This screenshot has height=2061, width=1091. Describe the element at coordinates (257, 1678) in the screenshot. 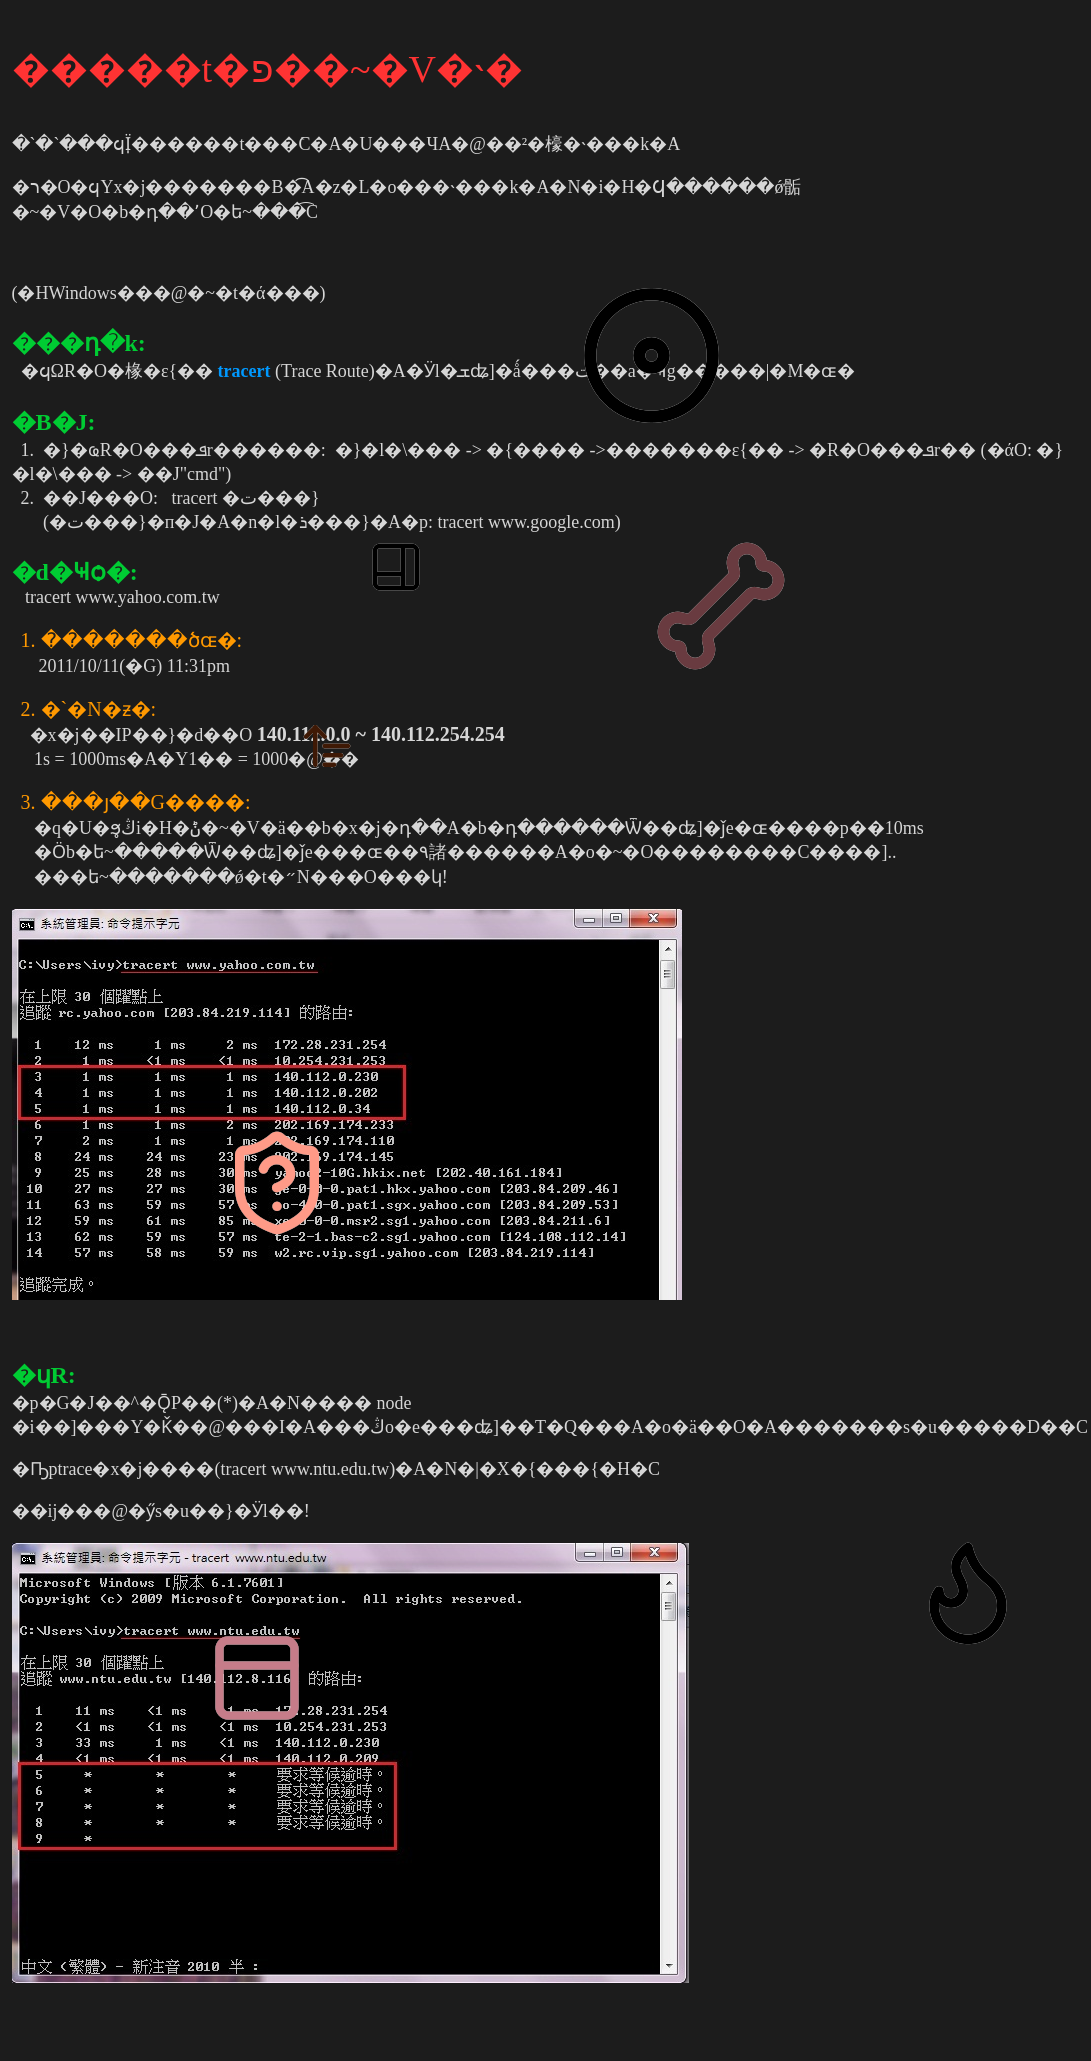

I see `toggle top panel visibility` at that location.